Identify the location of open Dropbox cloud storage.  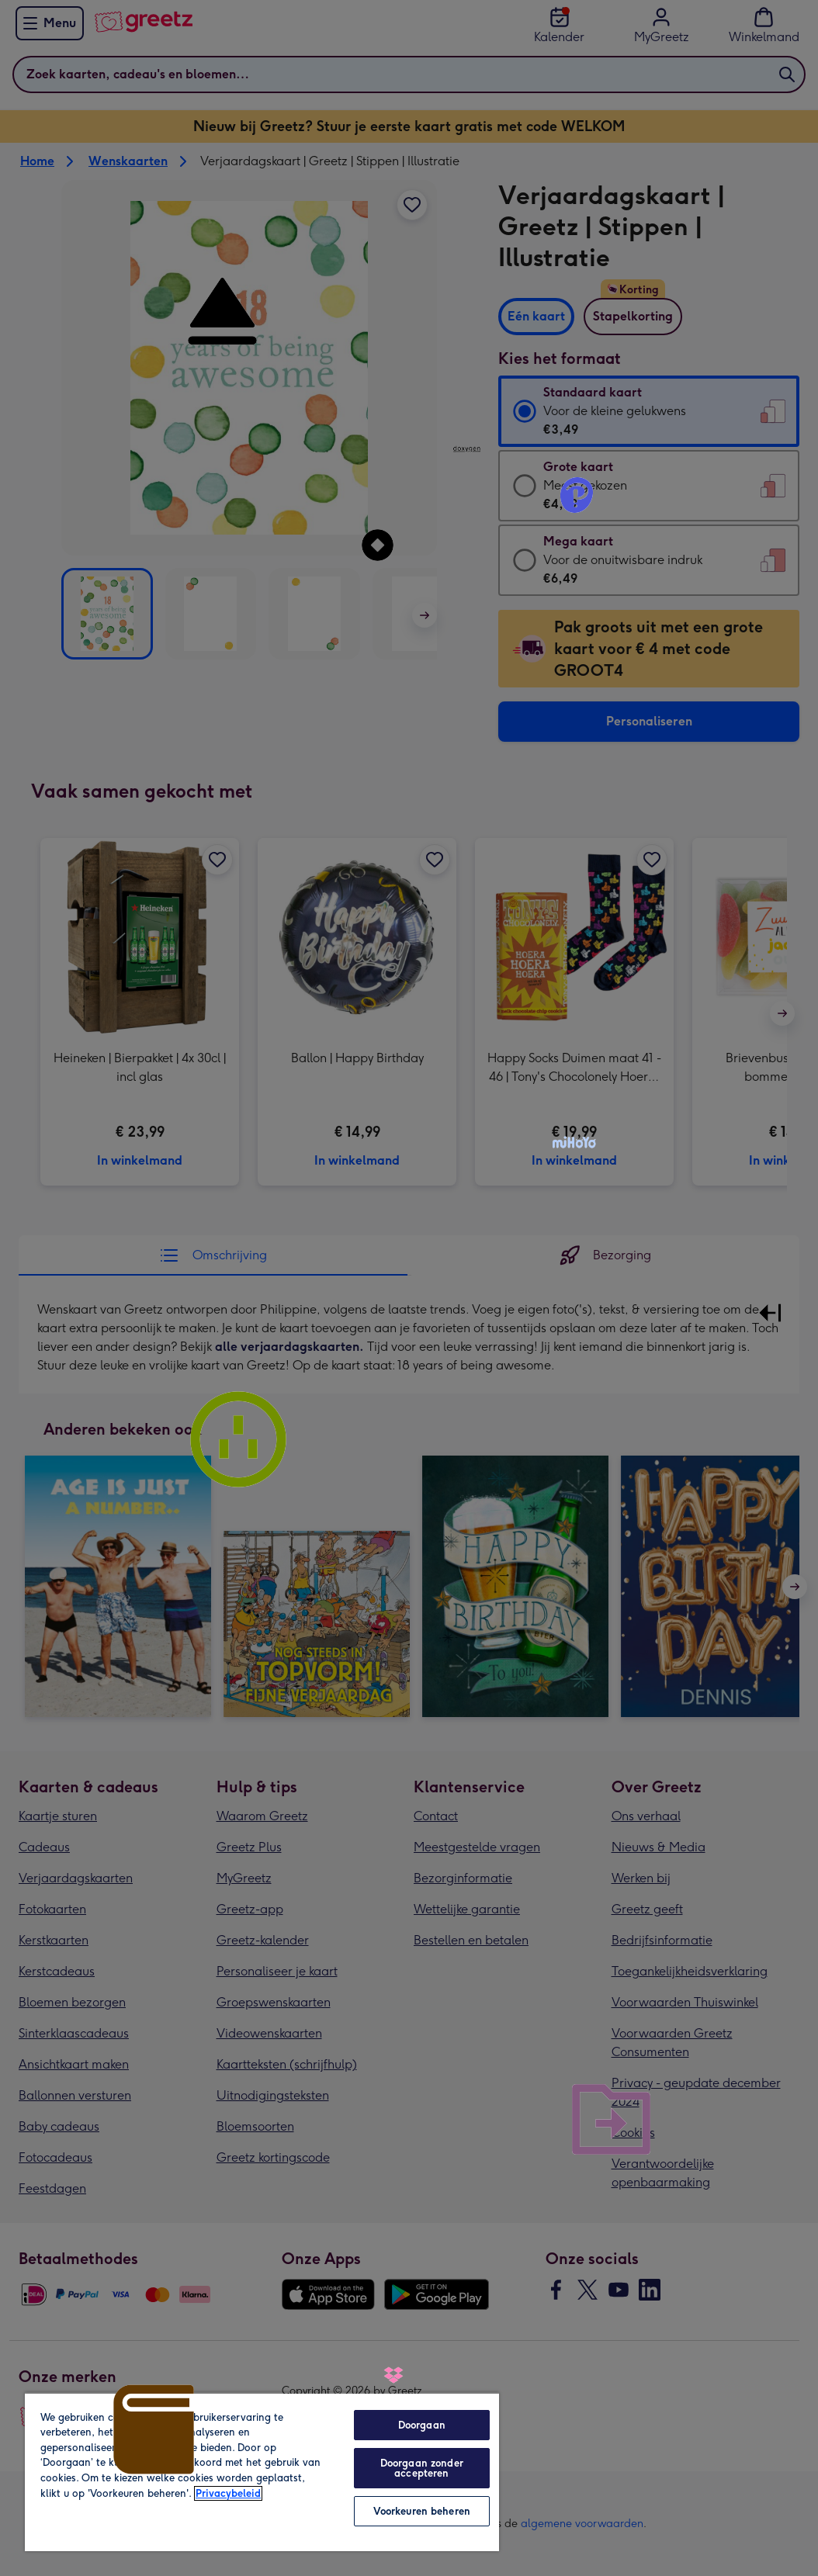
(393, 2374).